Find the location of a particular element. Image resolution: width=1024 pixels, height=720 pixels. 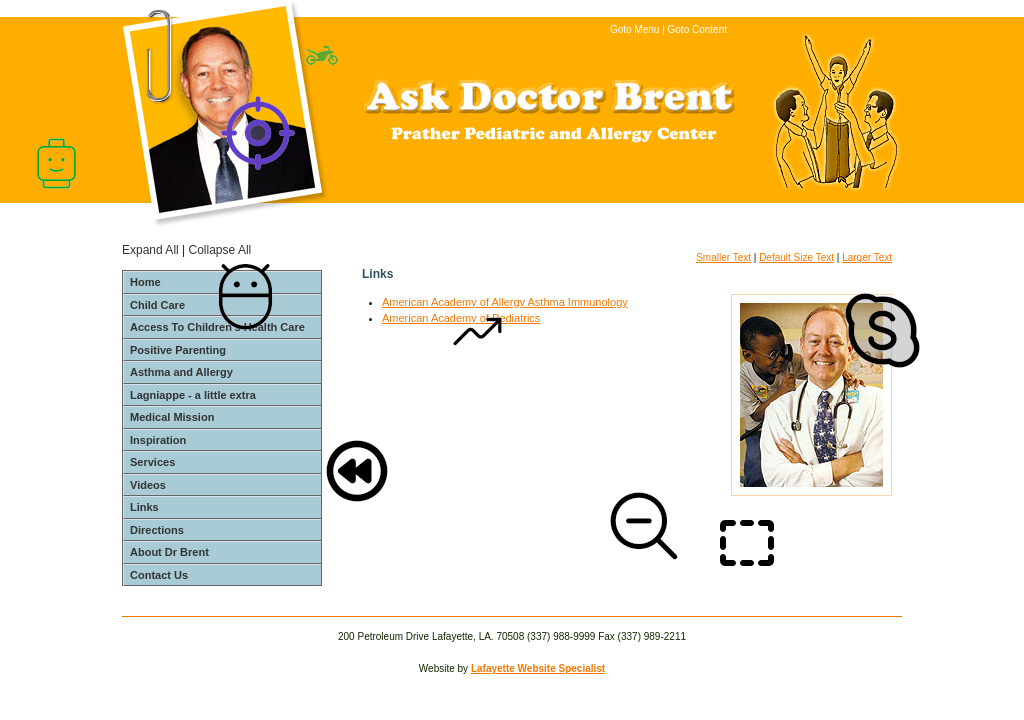

indicates a playful or fun mode is located at coordinates (56, 163).